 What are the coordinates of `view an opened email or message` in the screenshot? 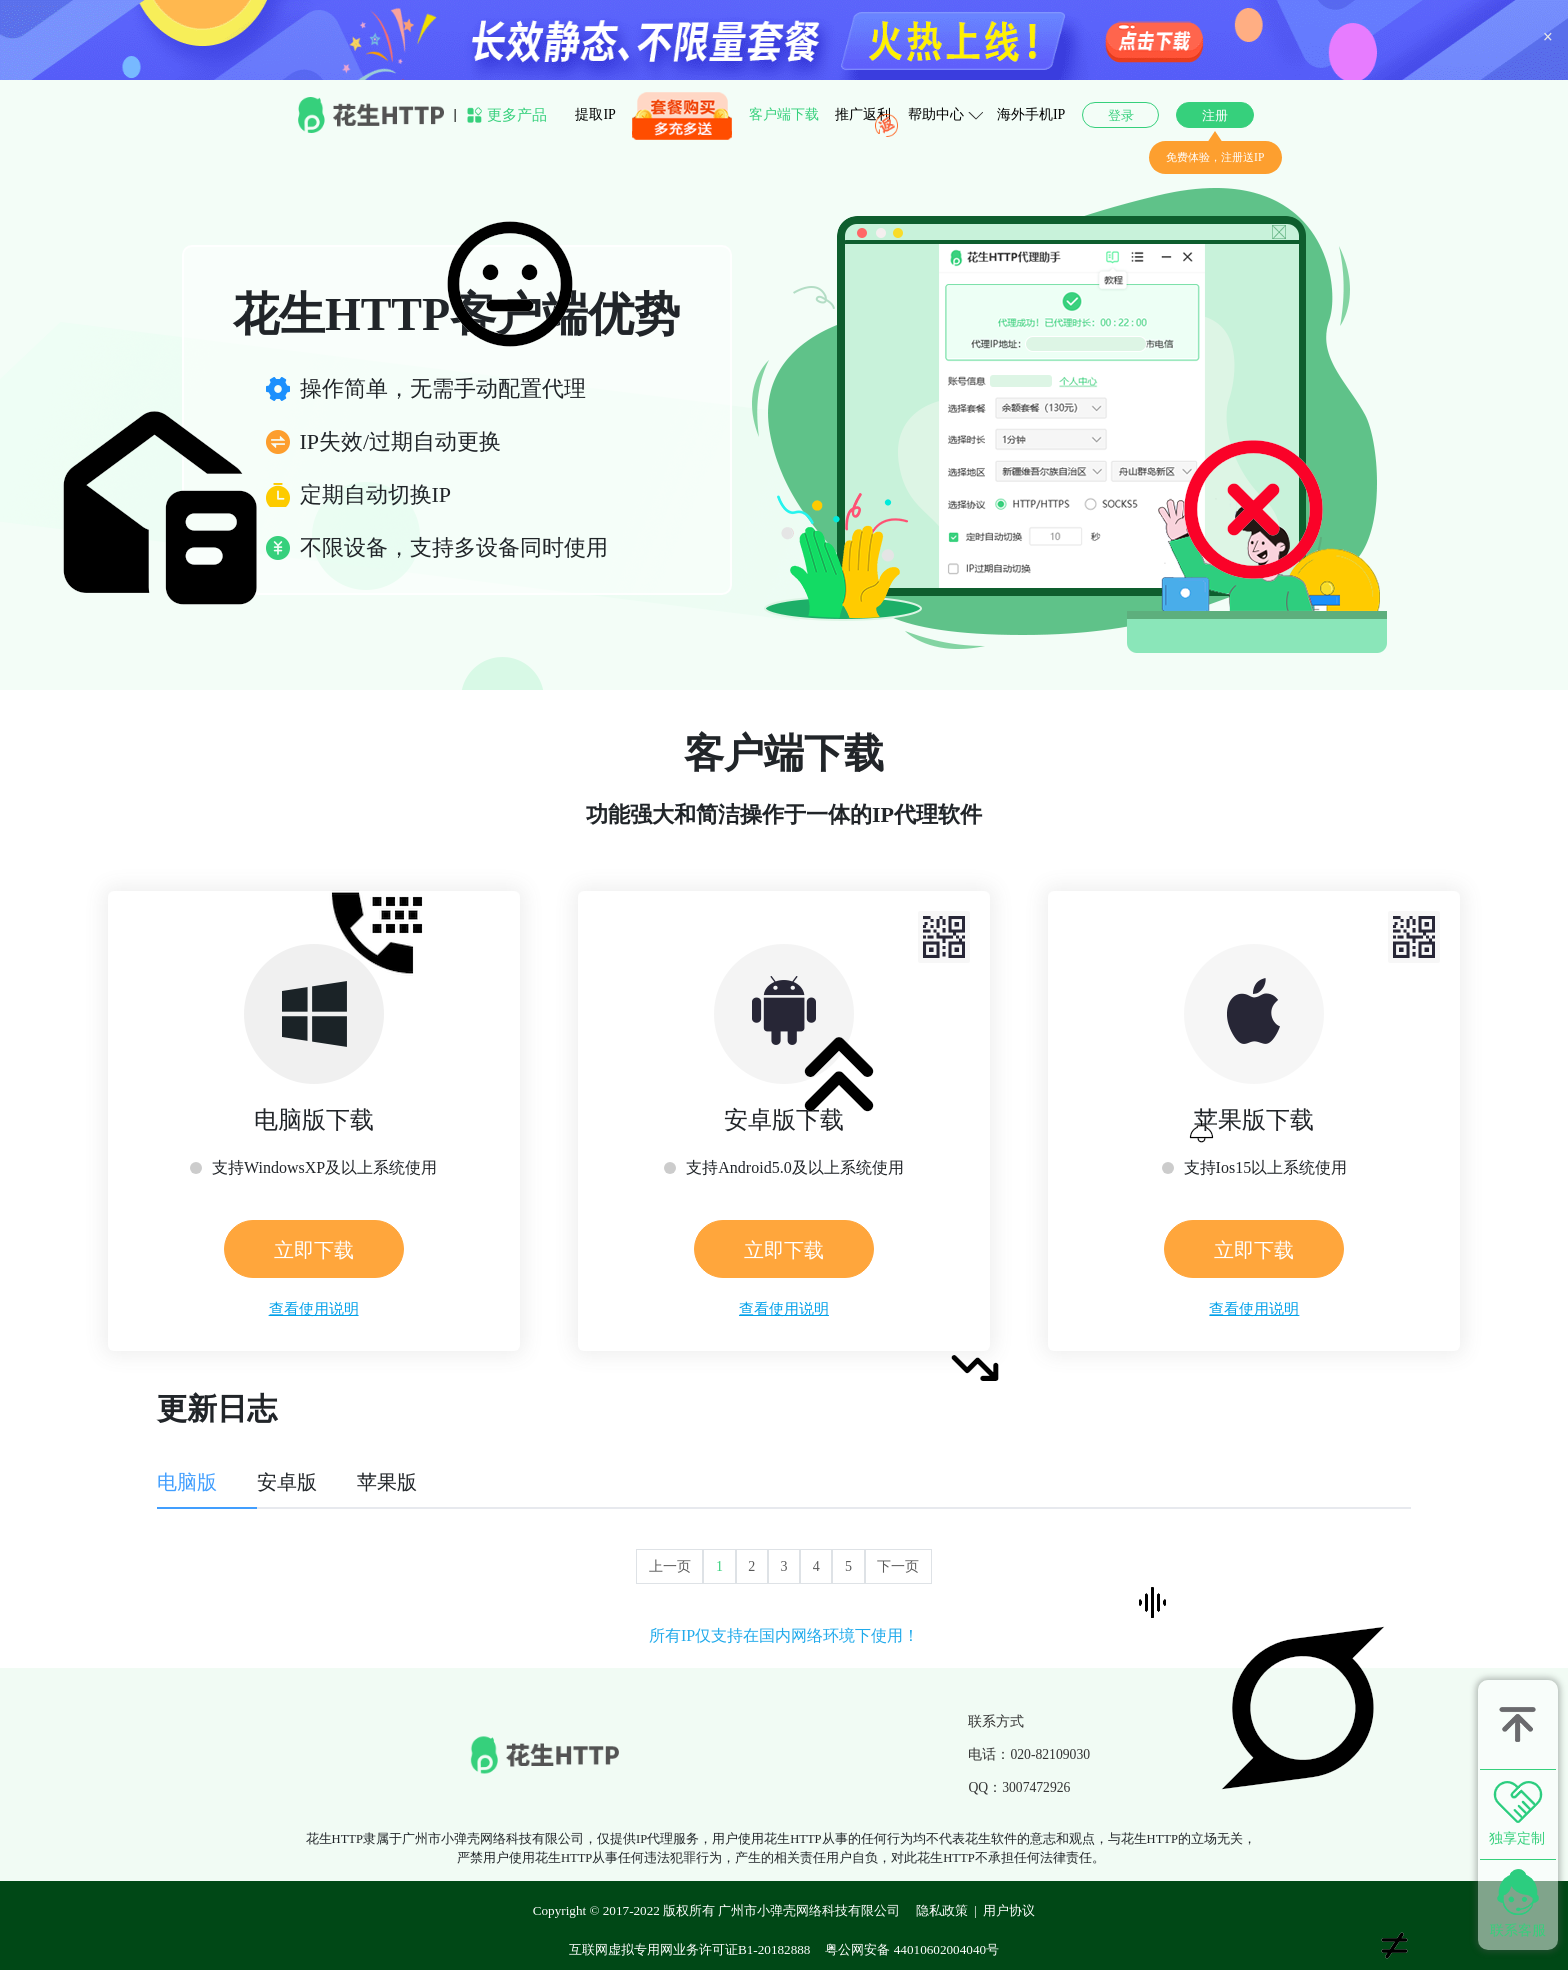 It's located at (154, 513).